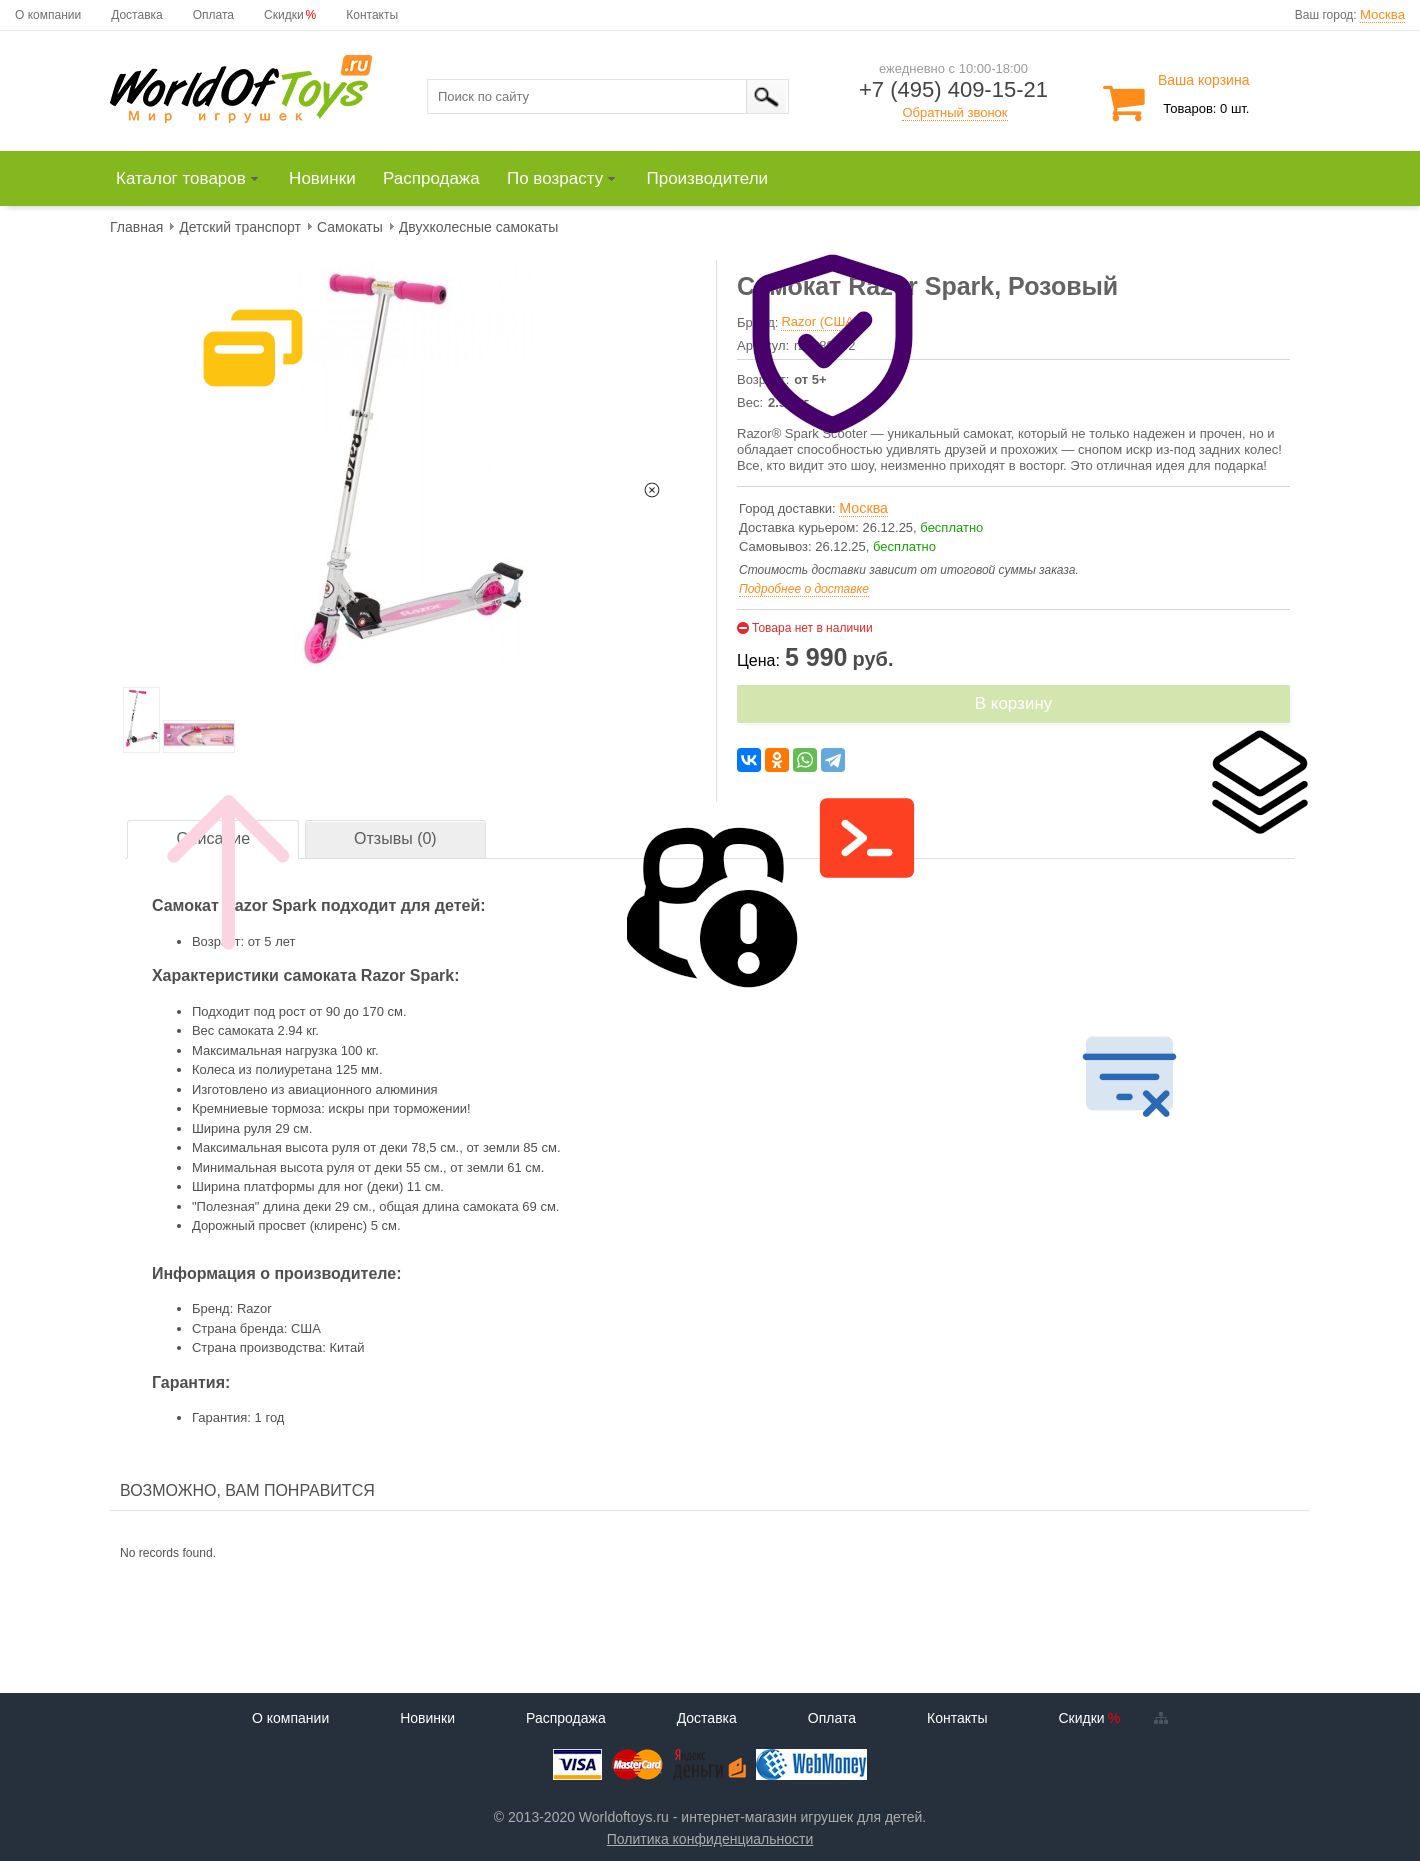  What do you see at coordinates (1129, 1073) in the screenshot?
I see `clear all active filters` at bounding box center [1129, 1073].